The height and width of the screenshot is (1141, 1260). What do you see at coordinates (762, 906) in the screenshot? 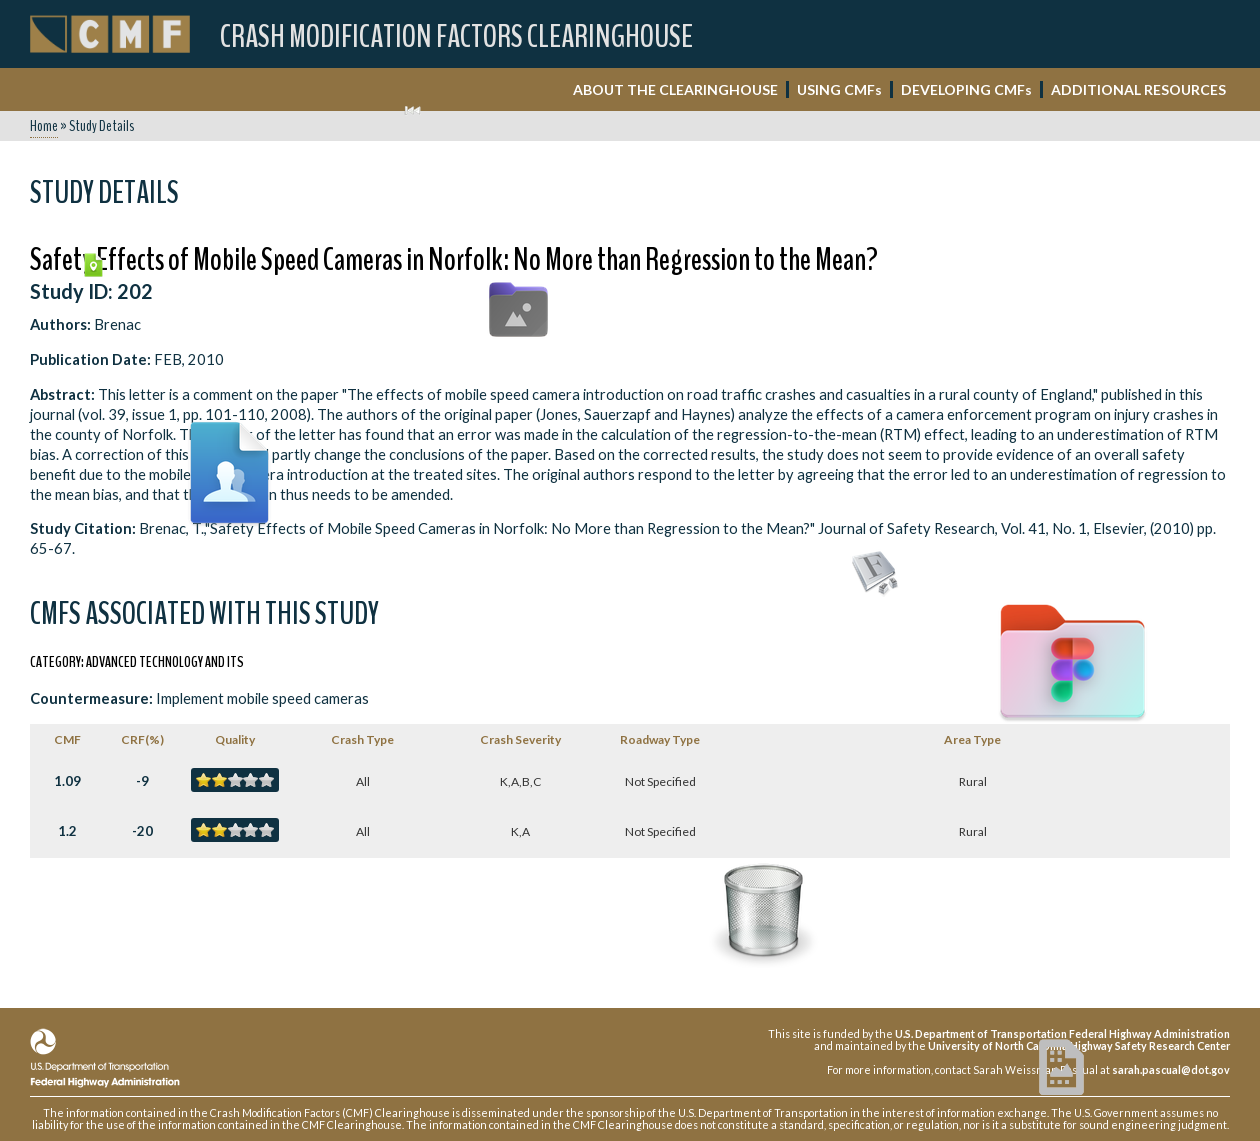
I see `open the trash or recycle bin` at bounding box center [762, 906].